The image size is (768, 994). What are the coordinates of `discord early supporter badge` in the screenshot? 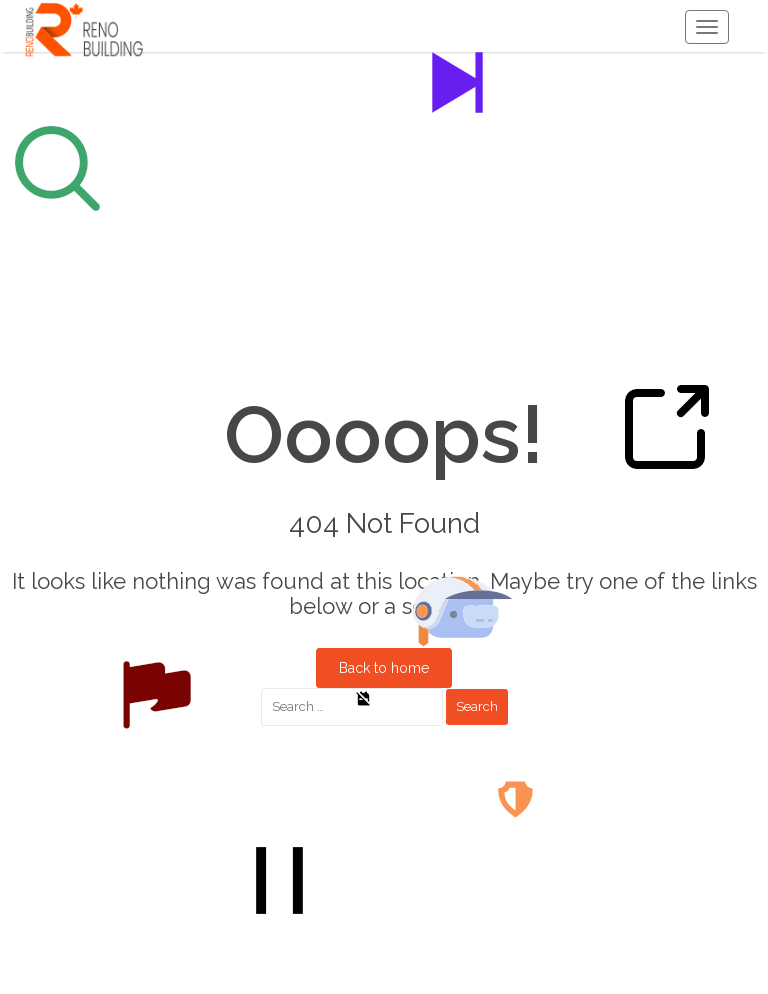 It's located at (463, 611).